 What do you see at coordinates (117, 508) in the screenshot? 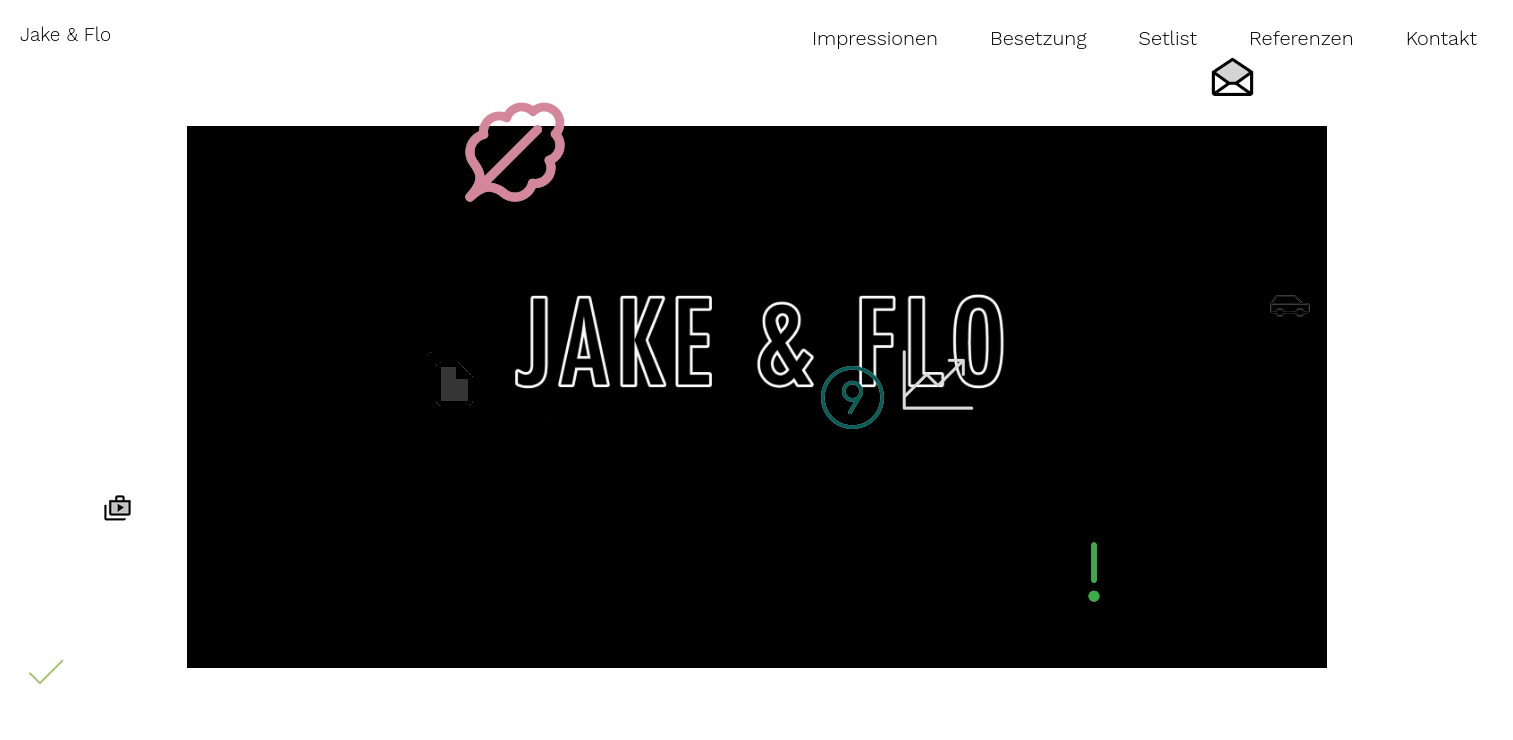
I see `view your google play store purchases` at bounding box center [117, 508].